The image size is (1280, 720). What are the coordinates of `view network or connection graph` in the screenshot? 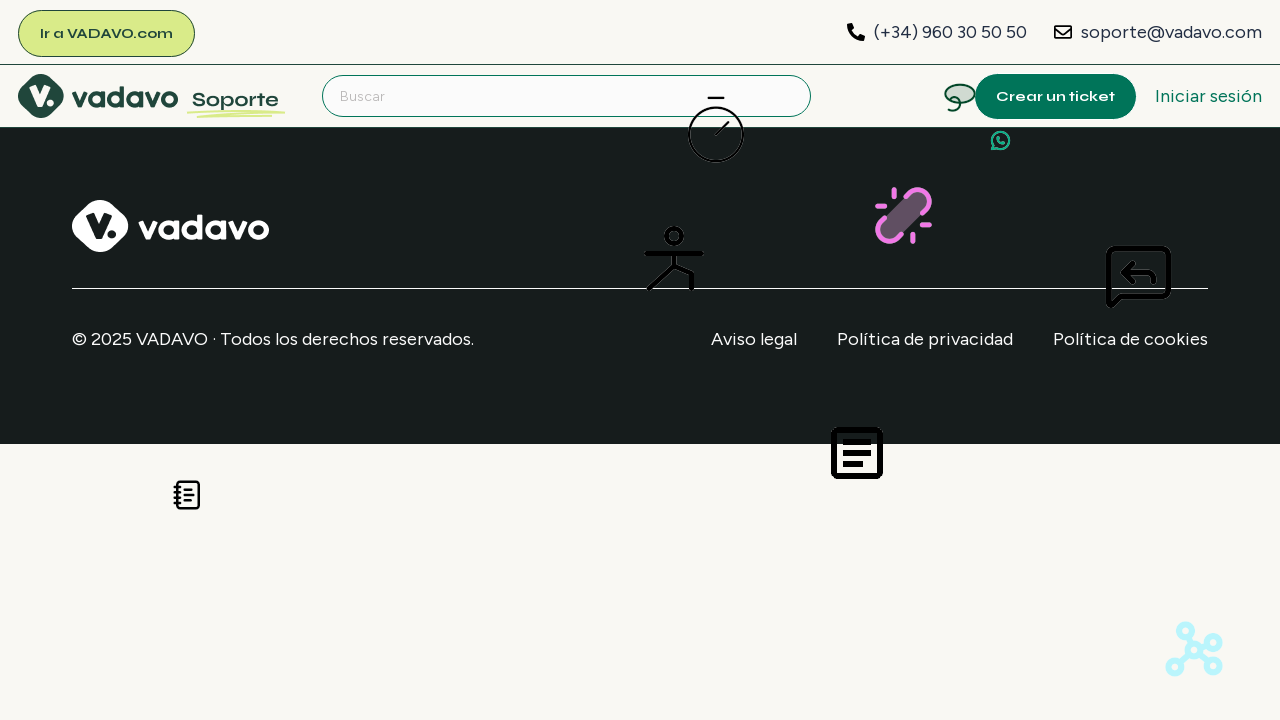 It's located at (1194, 650).